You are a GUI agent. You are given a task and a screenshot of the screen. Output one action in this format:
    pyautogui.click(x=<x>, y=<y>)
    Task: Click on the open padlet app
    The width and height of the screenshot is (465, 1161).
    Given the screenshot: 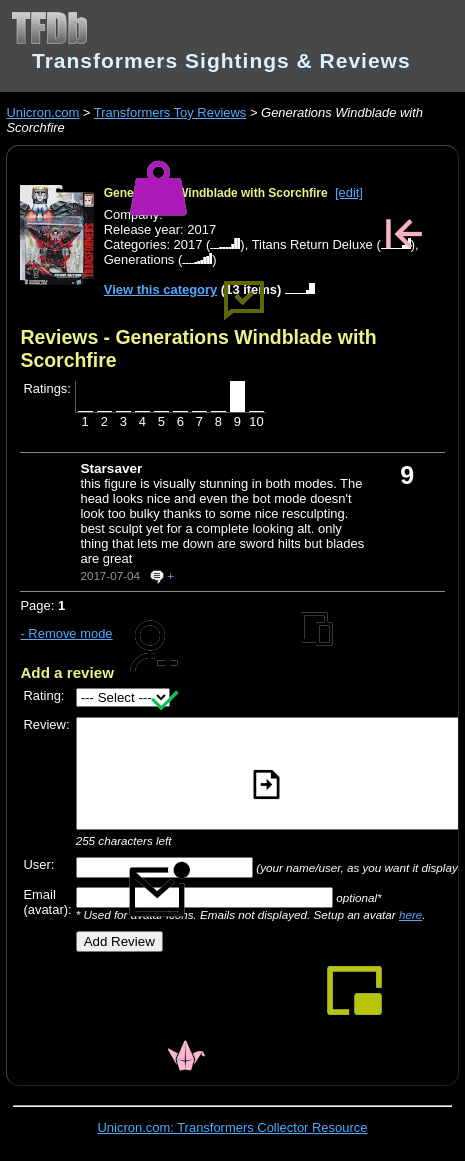 What is the action you would take?
    pyautogui.click(x=186, y=1055)
    